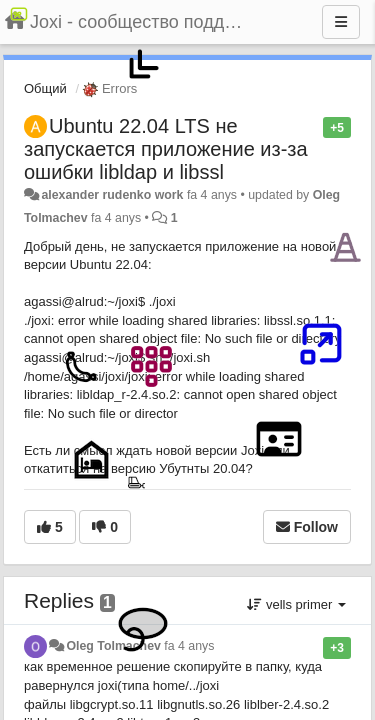  Describe the element at coordinates (279, 439) in the screenshot. I see `view your profile or identification details` at that location.